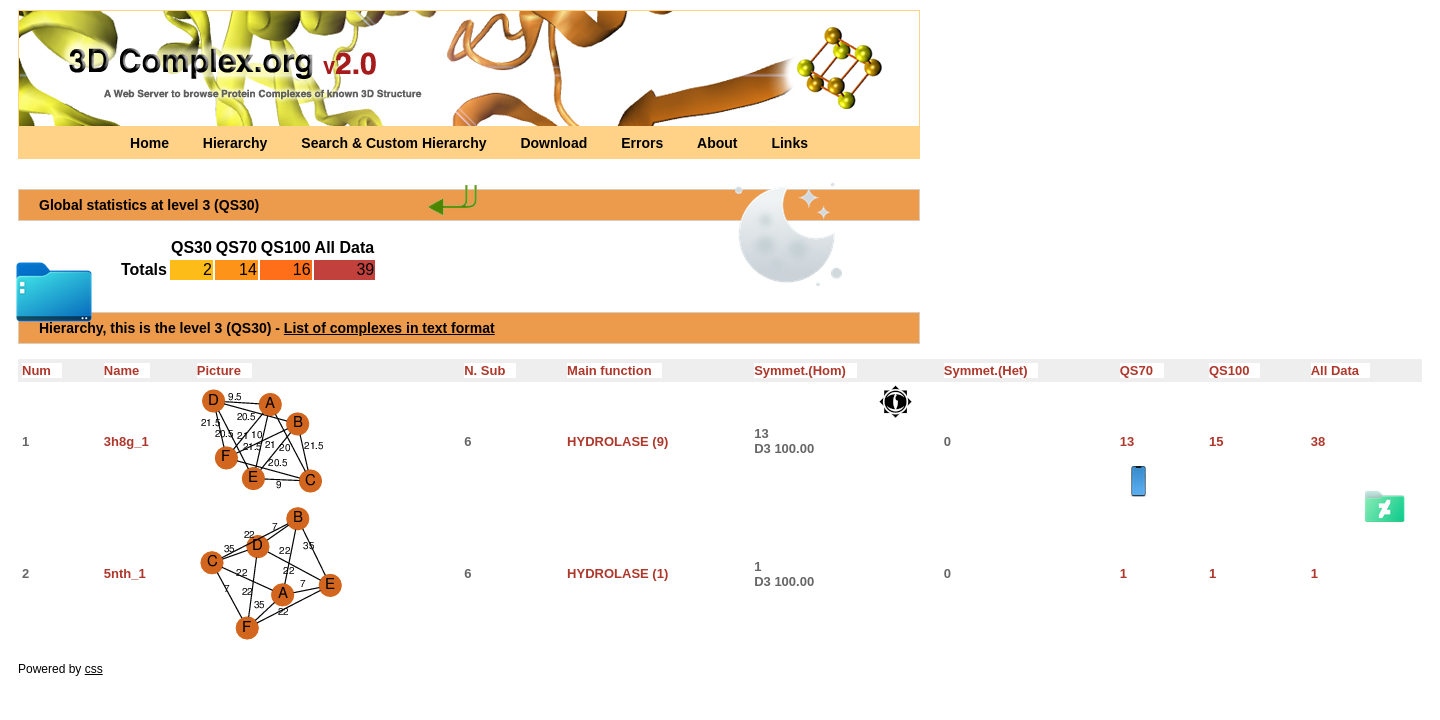 The width and height of the screenshot is (1440, 720). Describe the element at coordinates (1384, 507) in the screenshot. I see `open your DeviantArt downloads folder` at that location.